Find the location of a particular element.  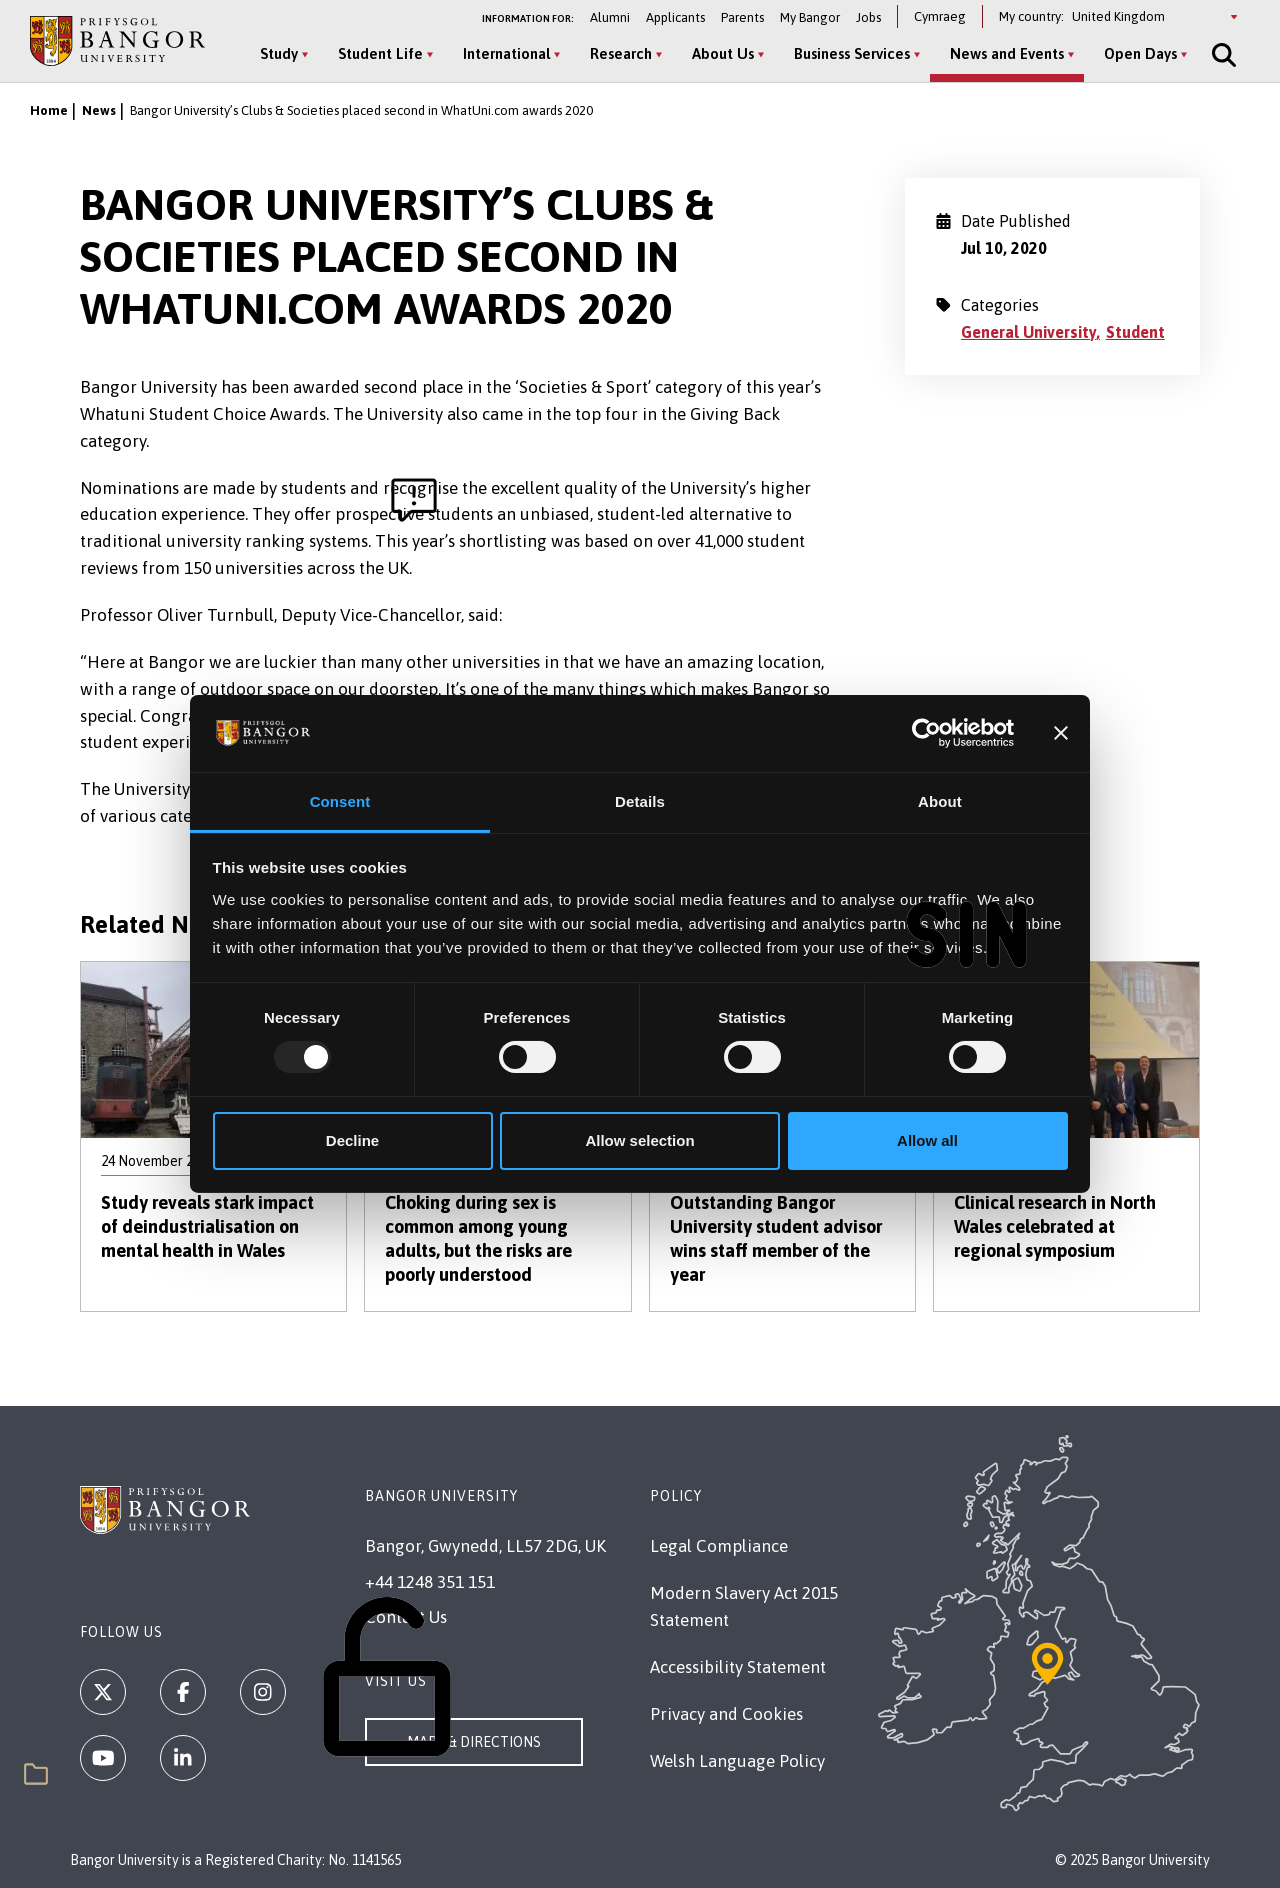

access sine function in calculator is located at coordinates (966, 934).